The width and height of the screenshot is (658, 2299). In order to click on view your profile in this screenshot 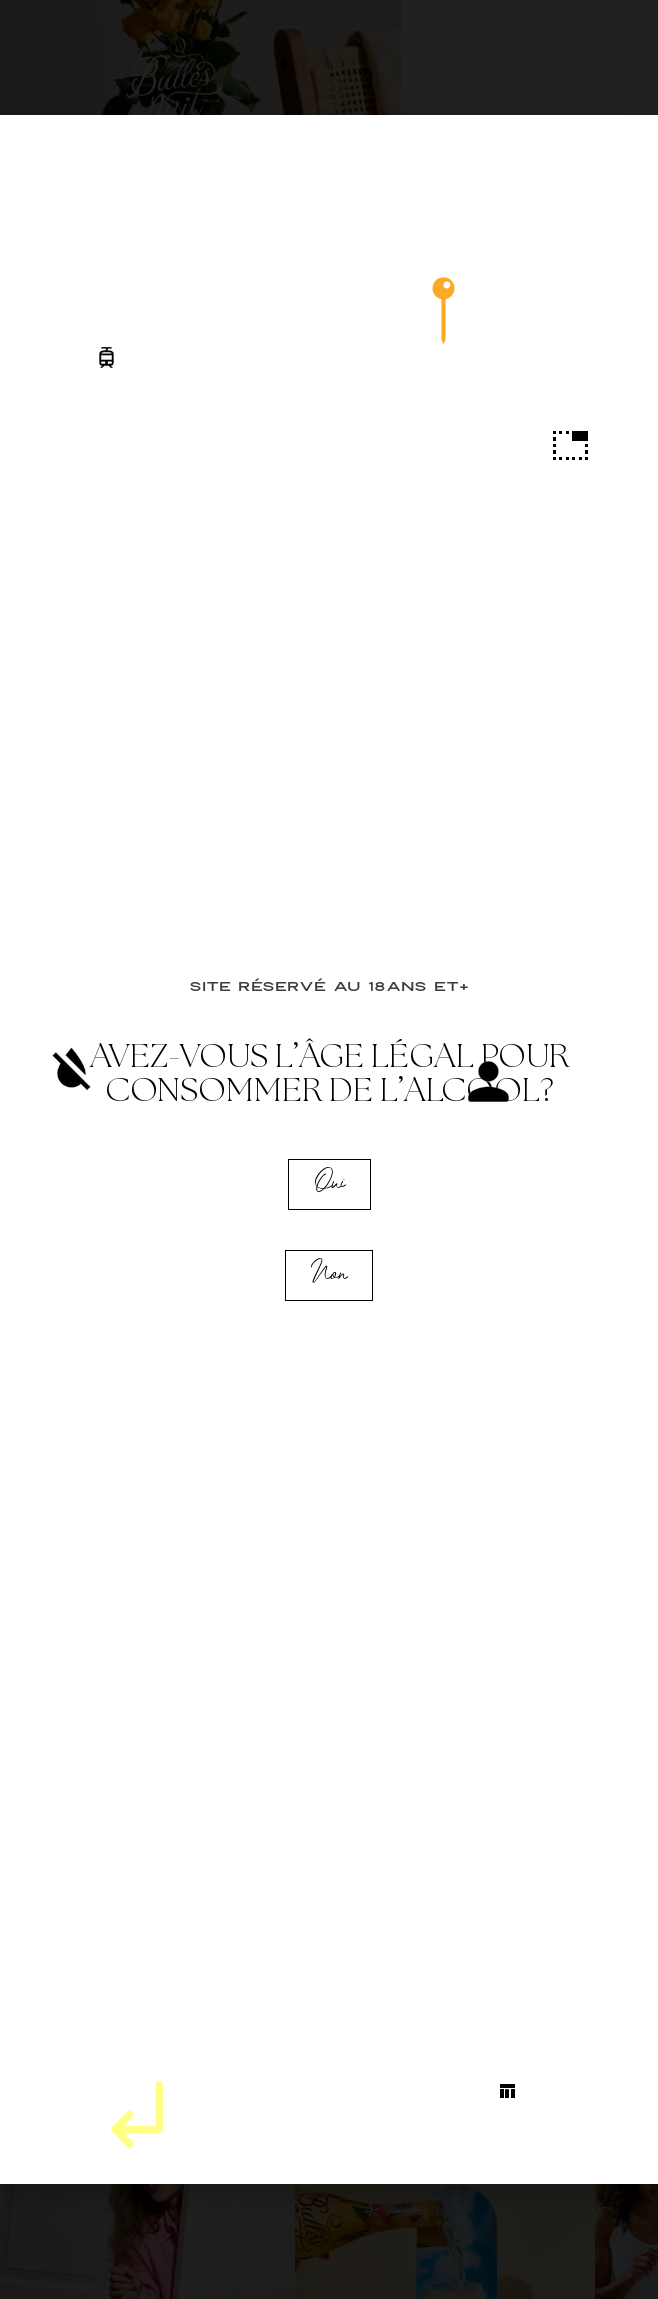, I will do `click(488, 1081)`.